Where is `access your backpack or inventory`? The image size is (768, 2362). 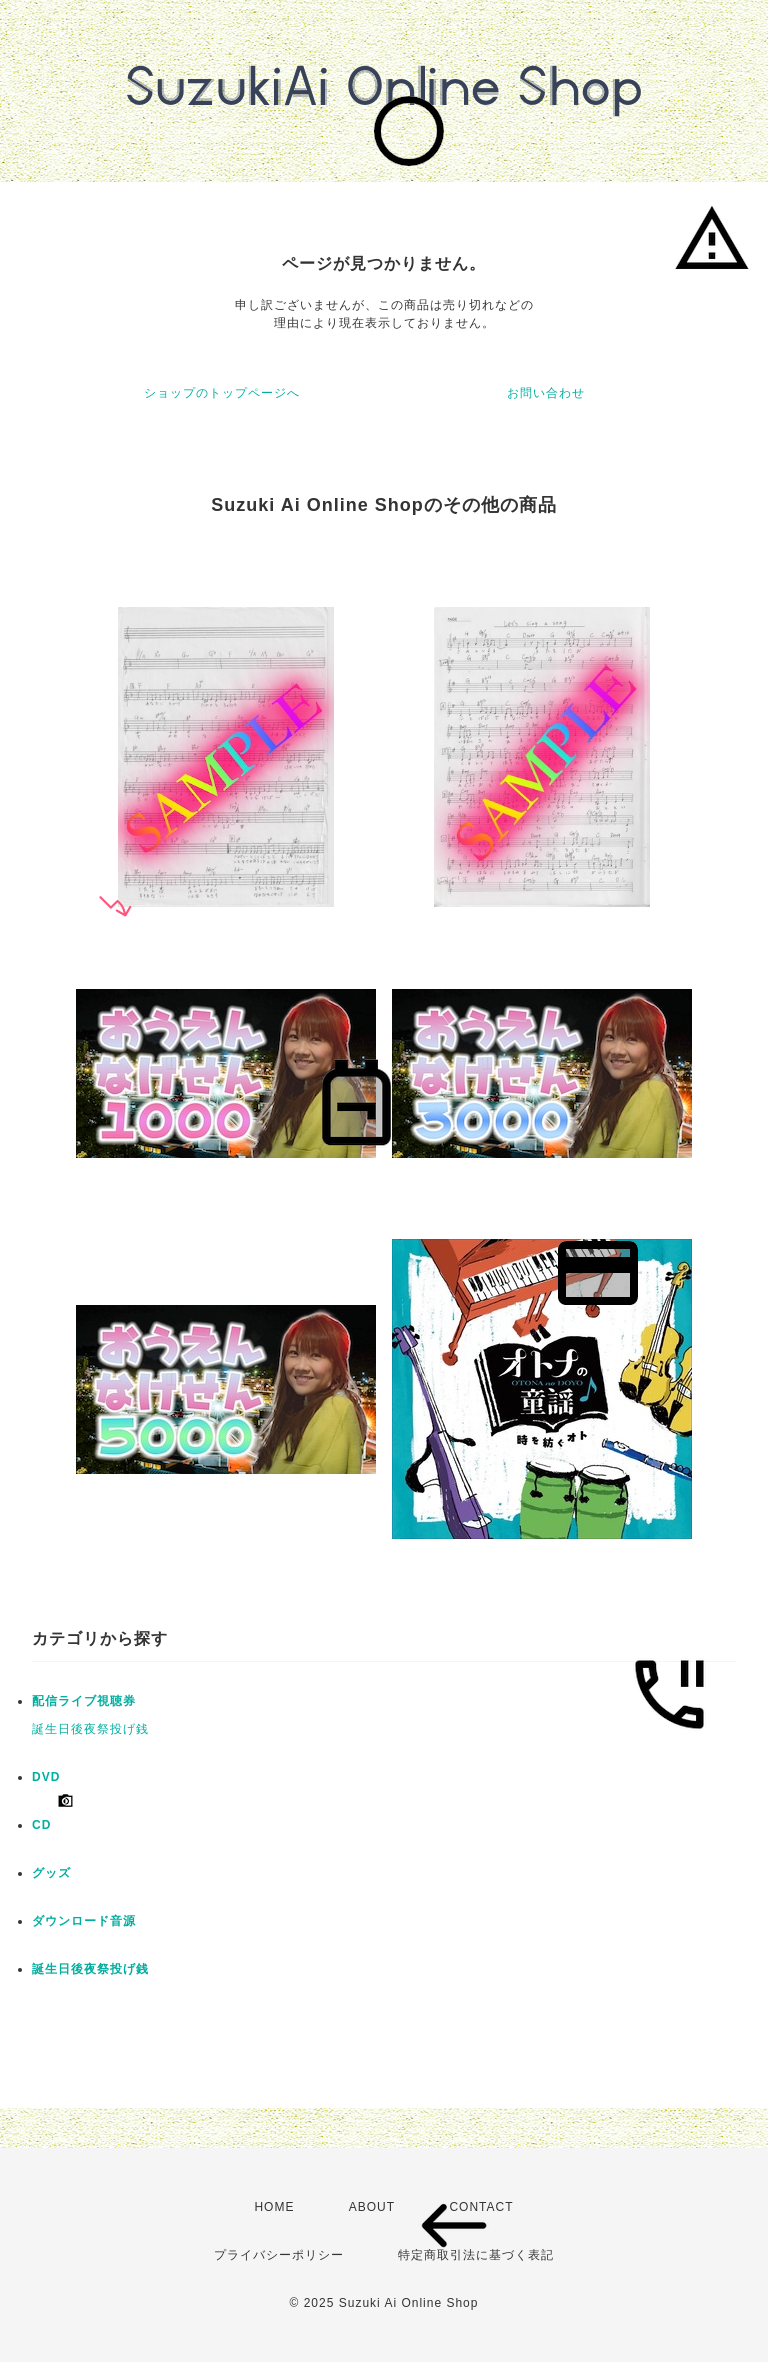 access your backpack or inventory is located at coordinates (356, 1102).